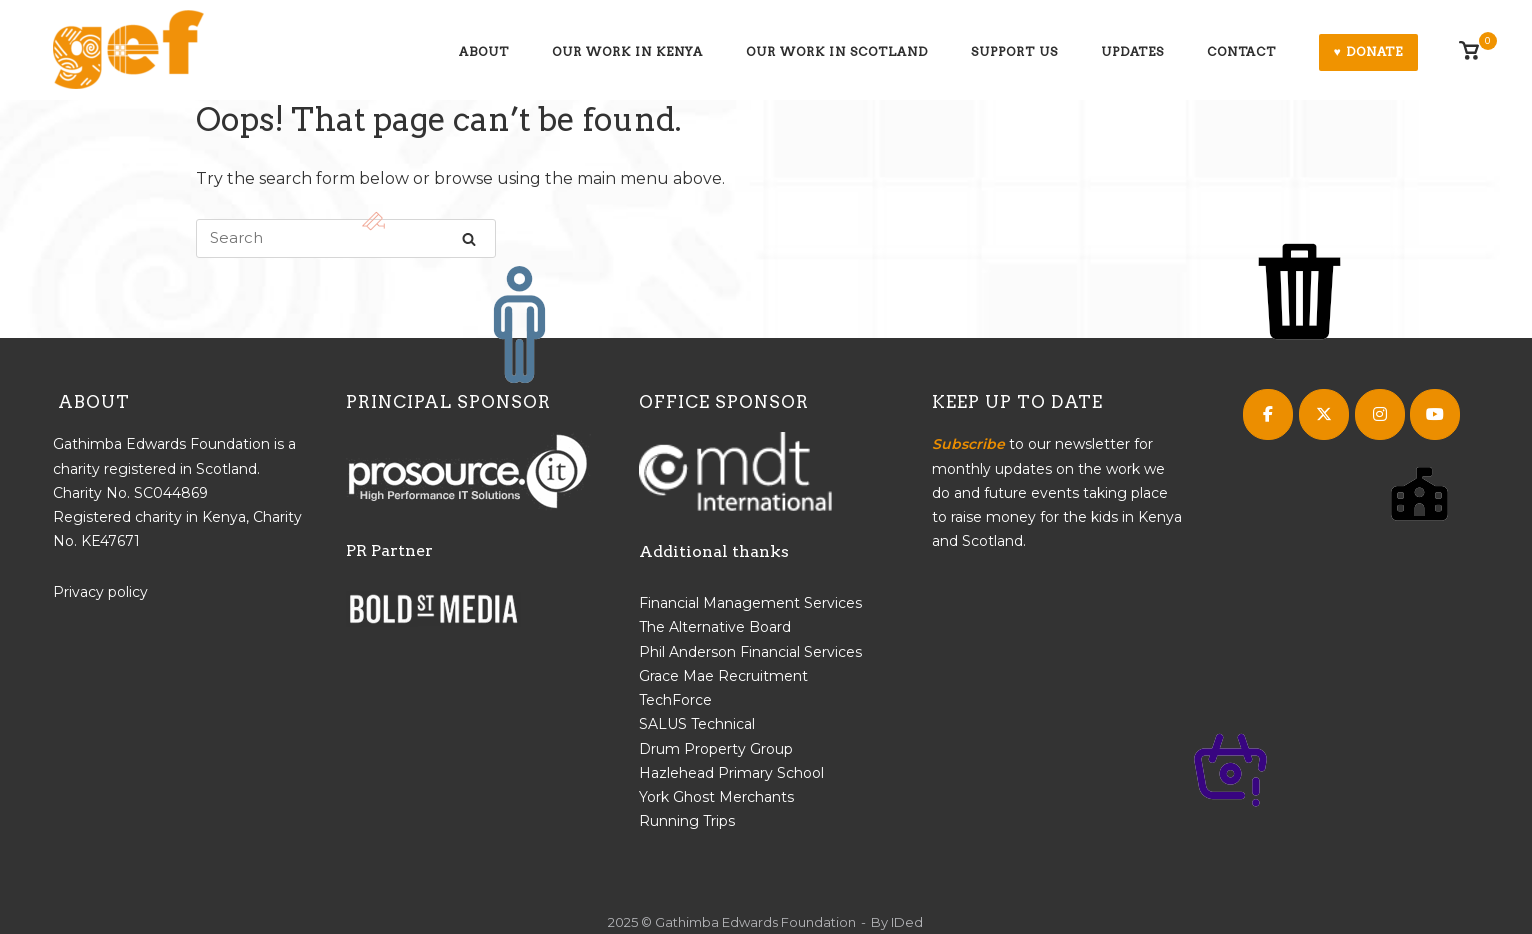 Image resolution: width=1532 pixels, height=934 pixels. Describe the element at coordinates (373, 222) in the screenshot. I see `access security camera settings` at that location.